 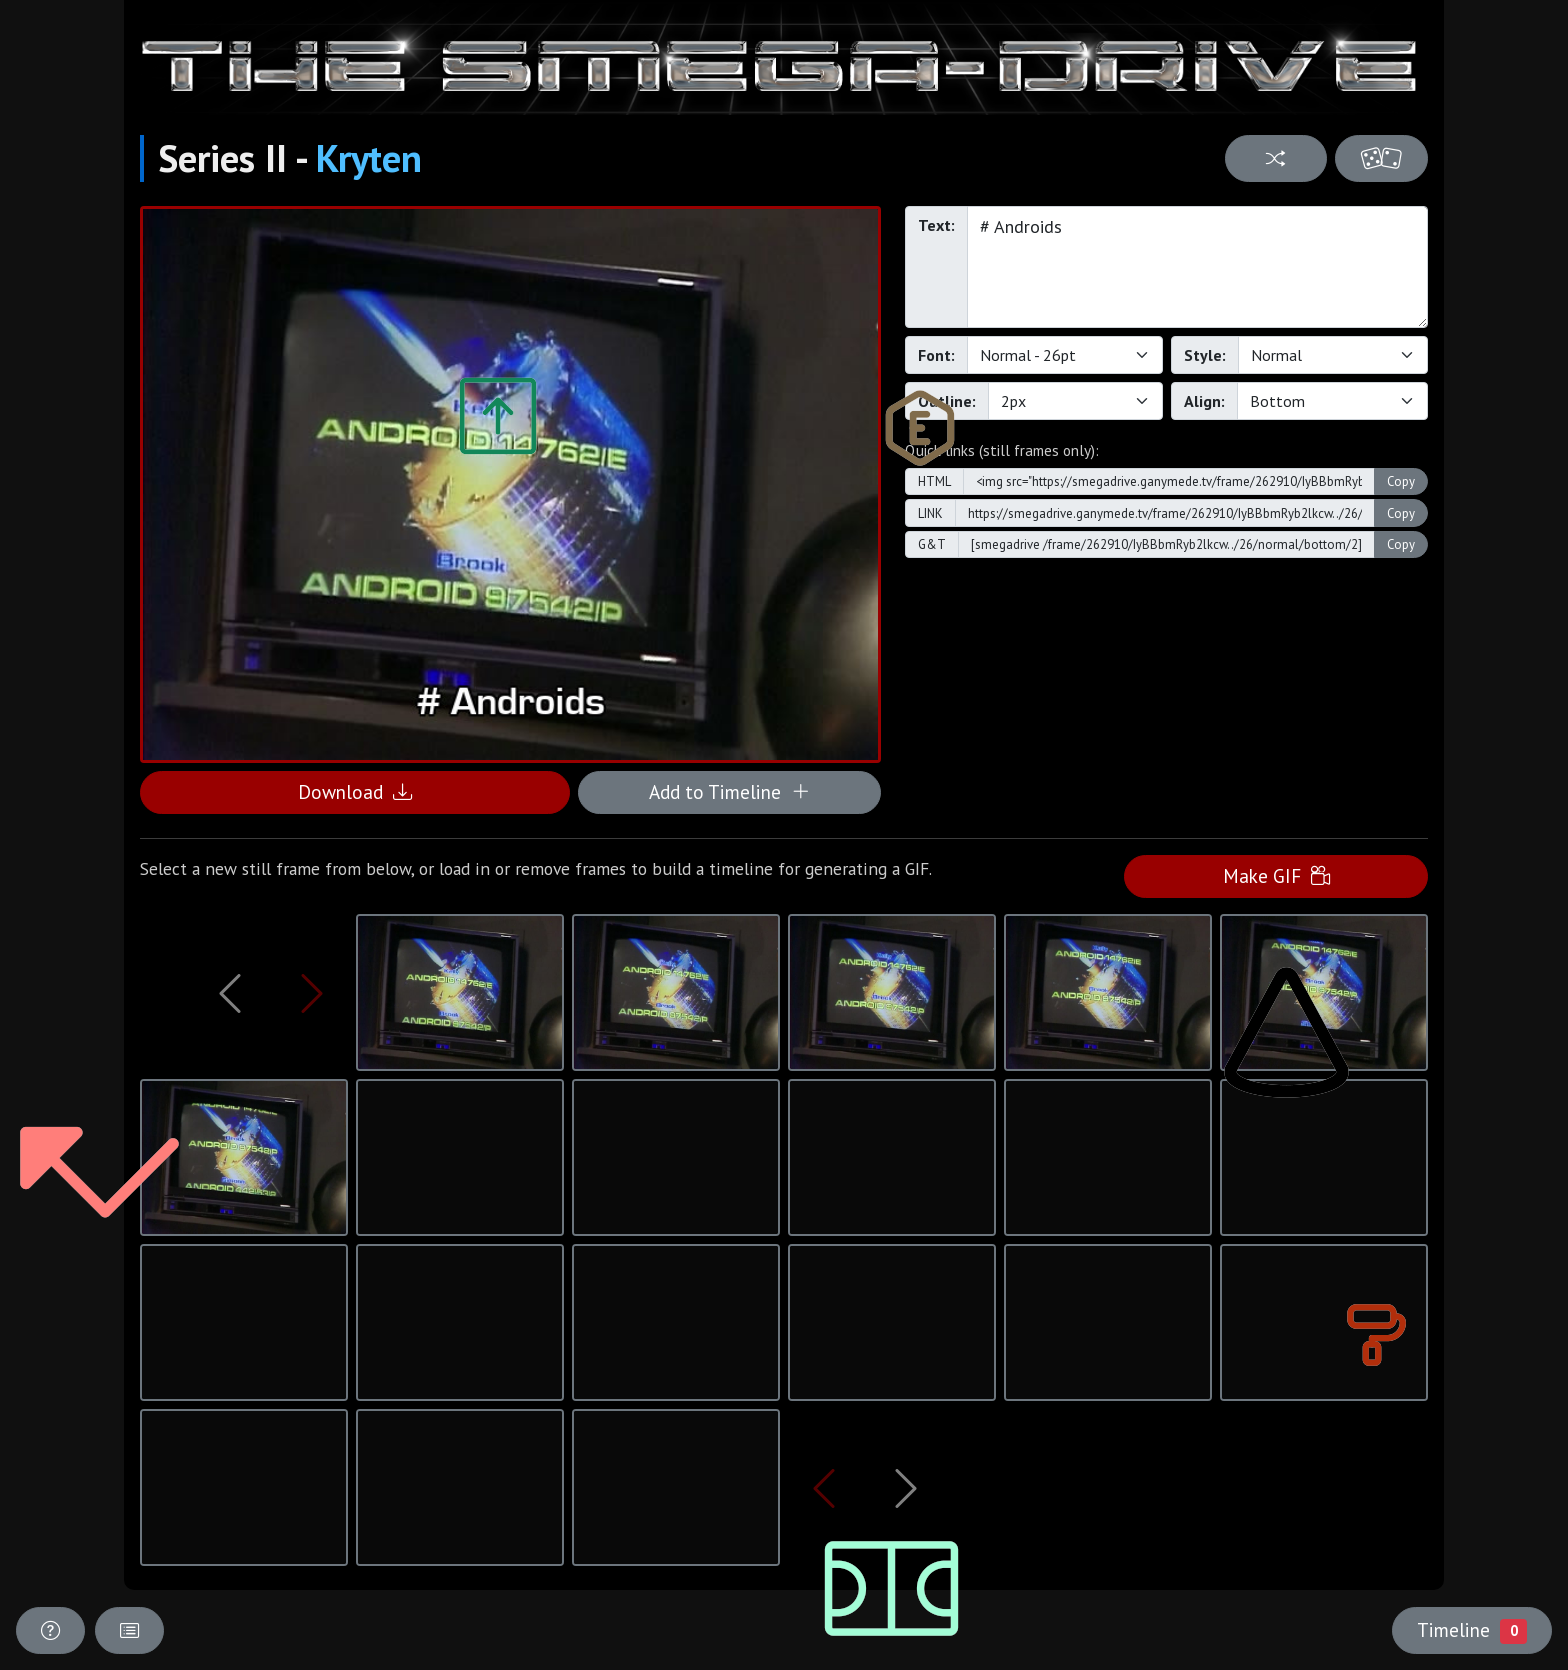 What do you see at coordinates (99, 1166) in the screenshot?
I see `go back or return to previous step` at bounding box center [99, 1166].